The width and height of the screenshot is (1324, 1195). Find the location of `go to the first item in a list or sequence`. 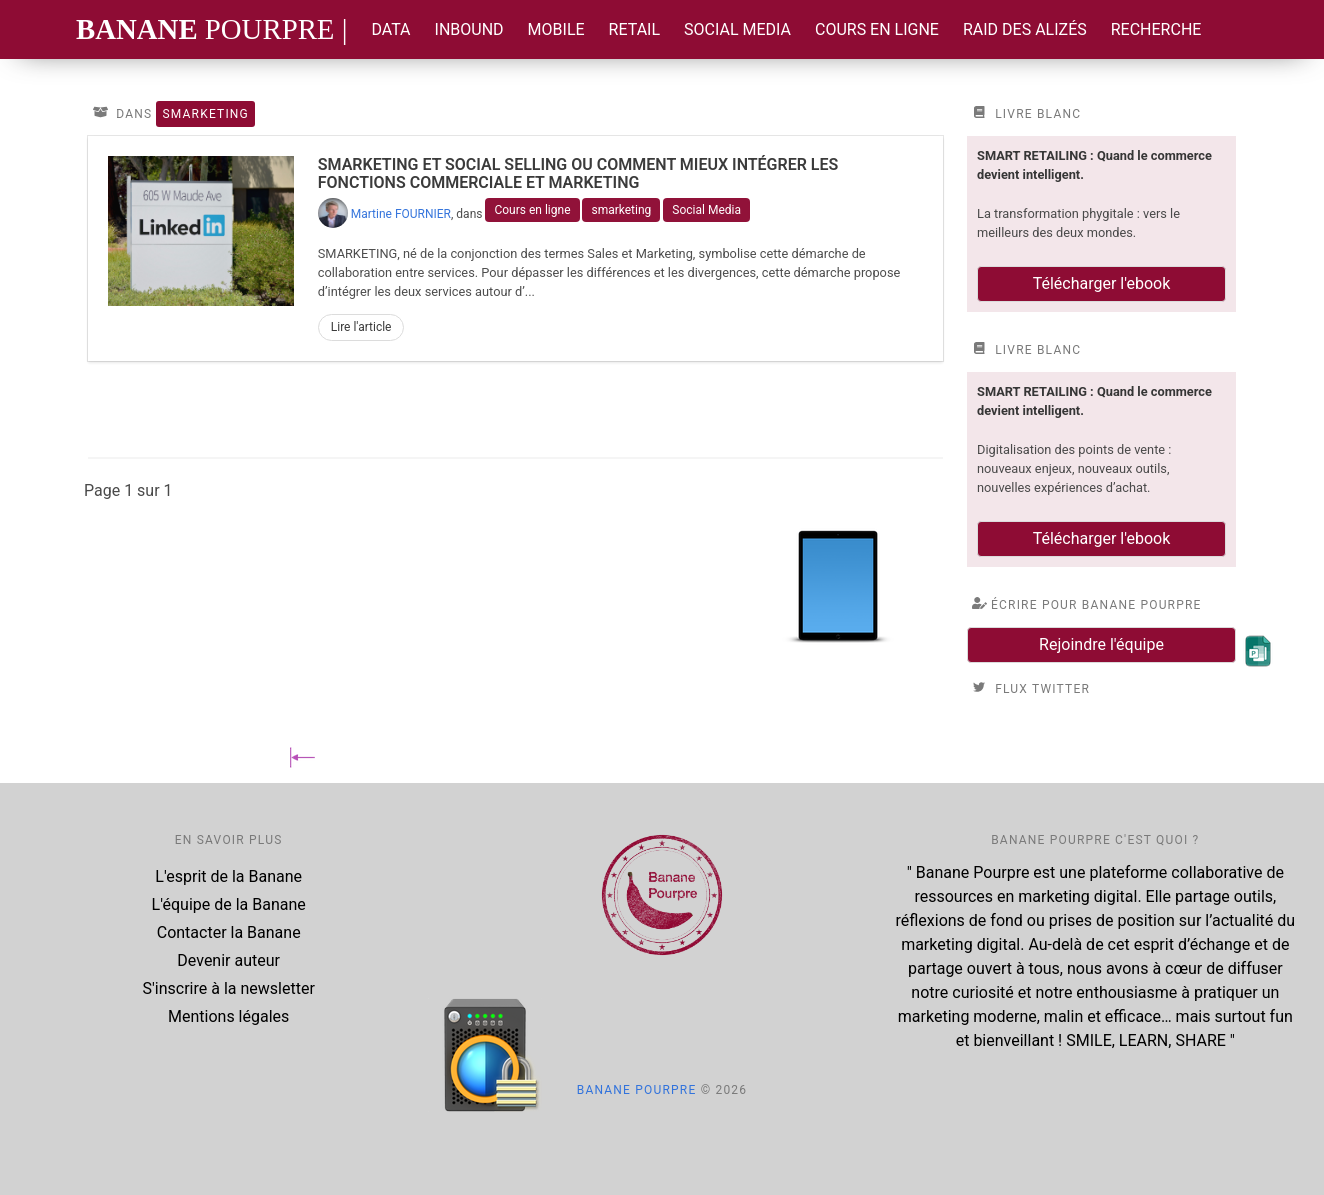

go to the first item in a list or sequence is located at coordinates (302, 757).